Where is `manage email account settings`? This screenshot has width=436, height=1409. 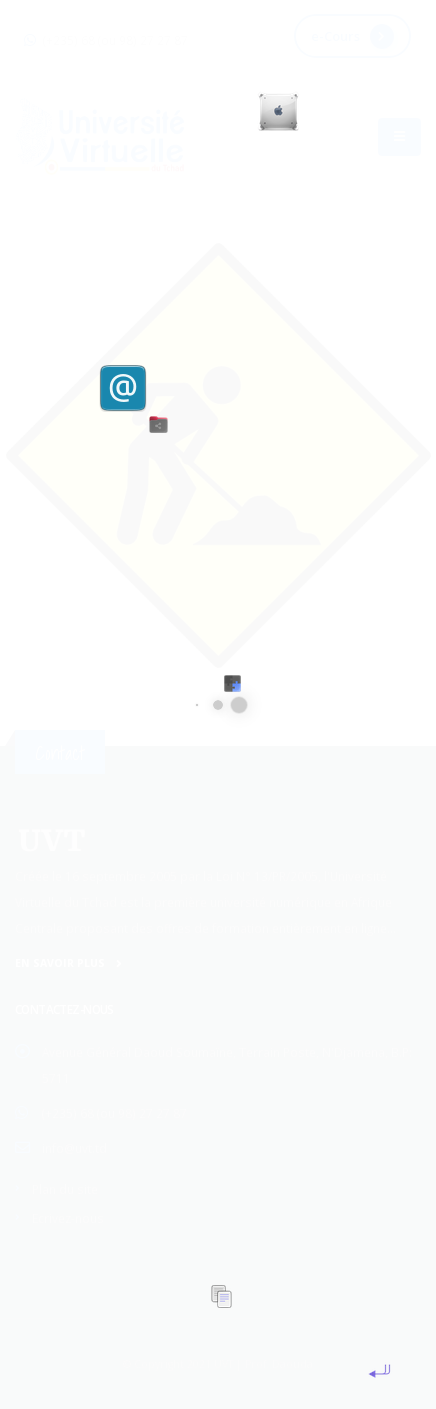 manage email account settings is located at coordinates (123, 388).